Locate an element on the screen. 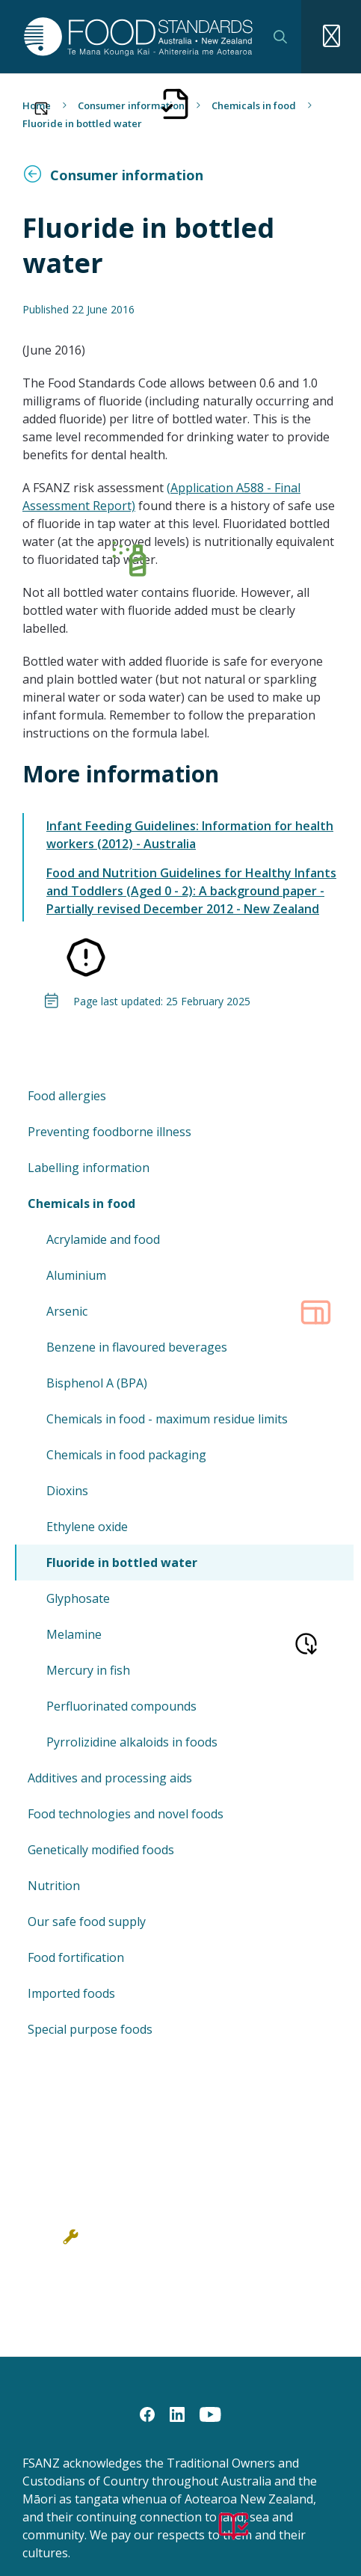 The width and height of the screenshot is (361, 2576). download history or past activity is located at coordinates (306, 1643).